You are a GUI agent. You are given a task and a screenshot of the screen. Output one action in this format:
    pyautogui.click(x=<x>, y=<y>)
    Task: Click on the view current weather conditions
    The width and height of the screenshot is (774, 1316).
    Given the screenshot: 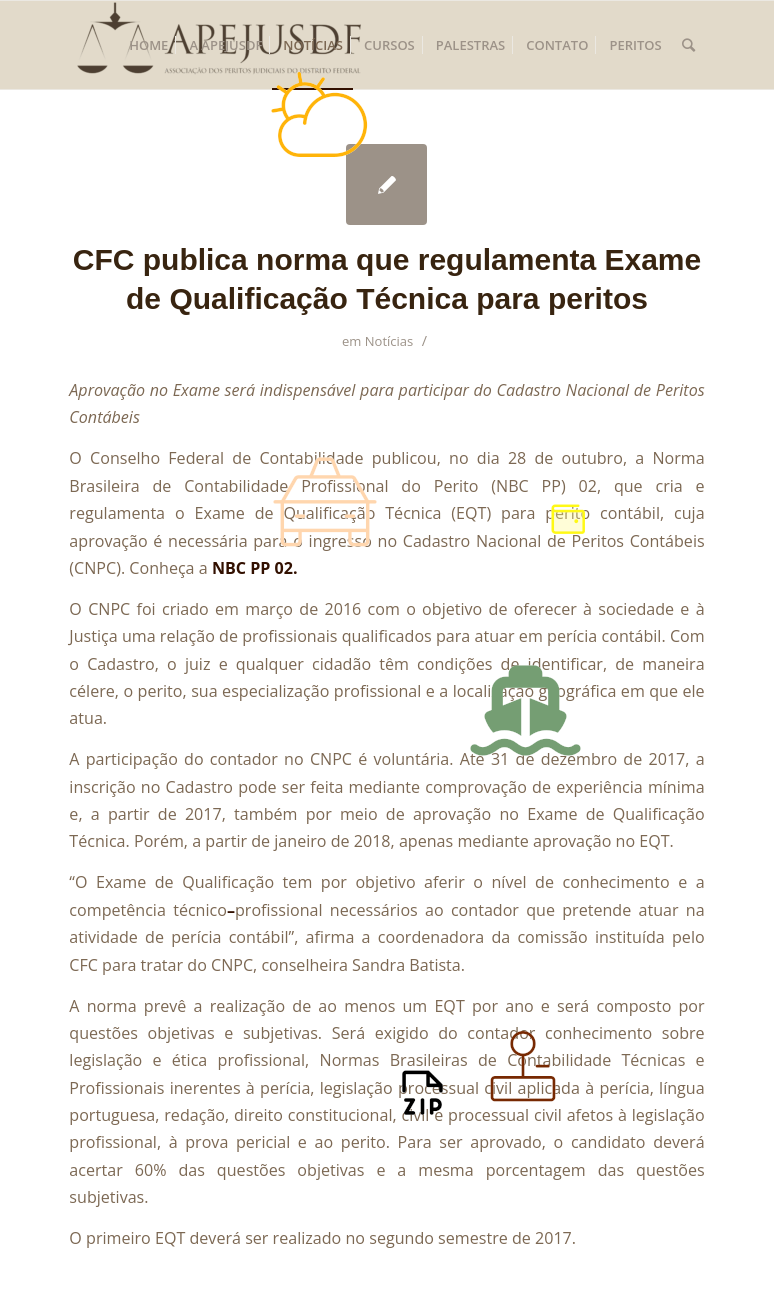 What is the action you would take?
    pyautogui.click(x=319, y=116)
    